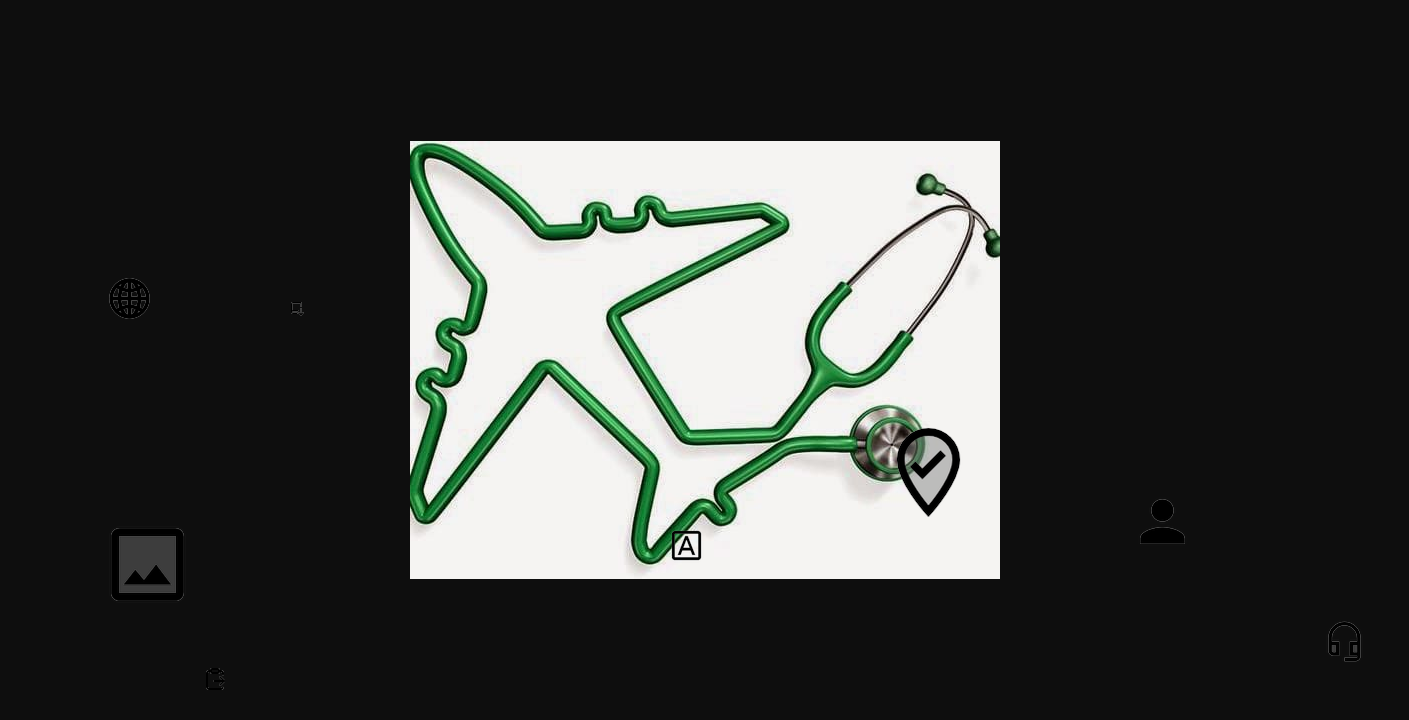 This screenshot has width=1409, height=720. Describe the element at coordinates (1344, 641) in the screenshot. I see `contact customer support` at that location.